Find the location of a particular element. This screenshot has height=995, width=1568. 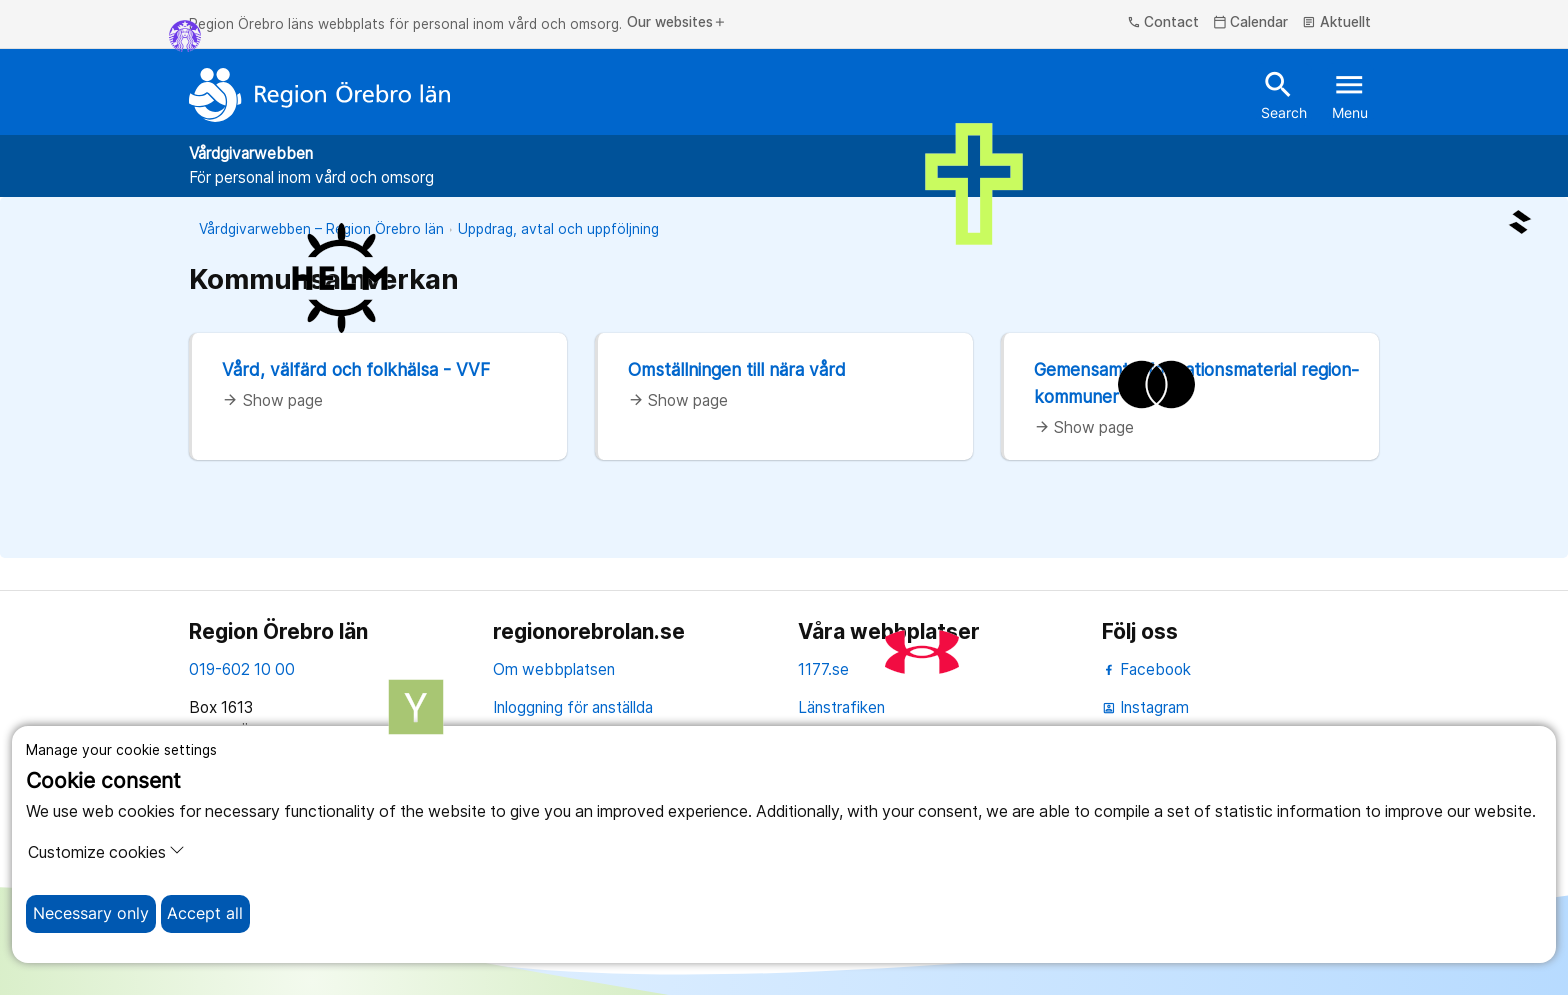

open the Starbucks app is located at coordinates (185, 36).